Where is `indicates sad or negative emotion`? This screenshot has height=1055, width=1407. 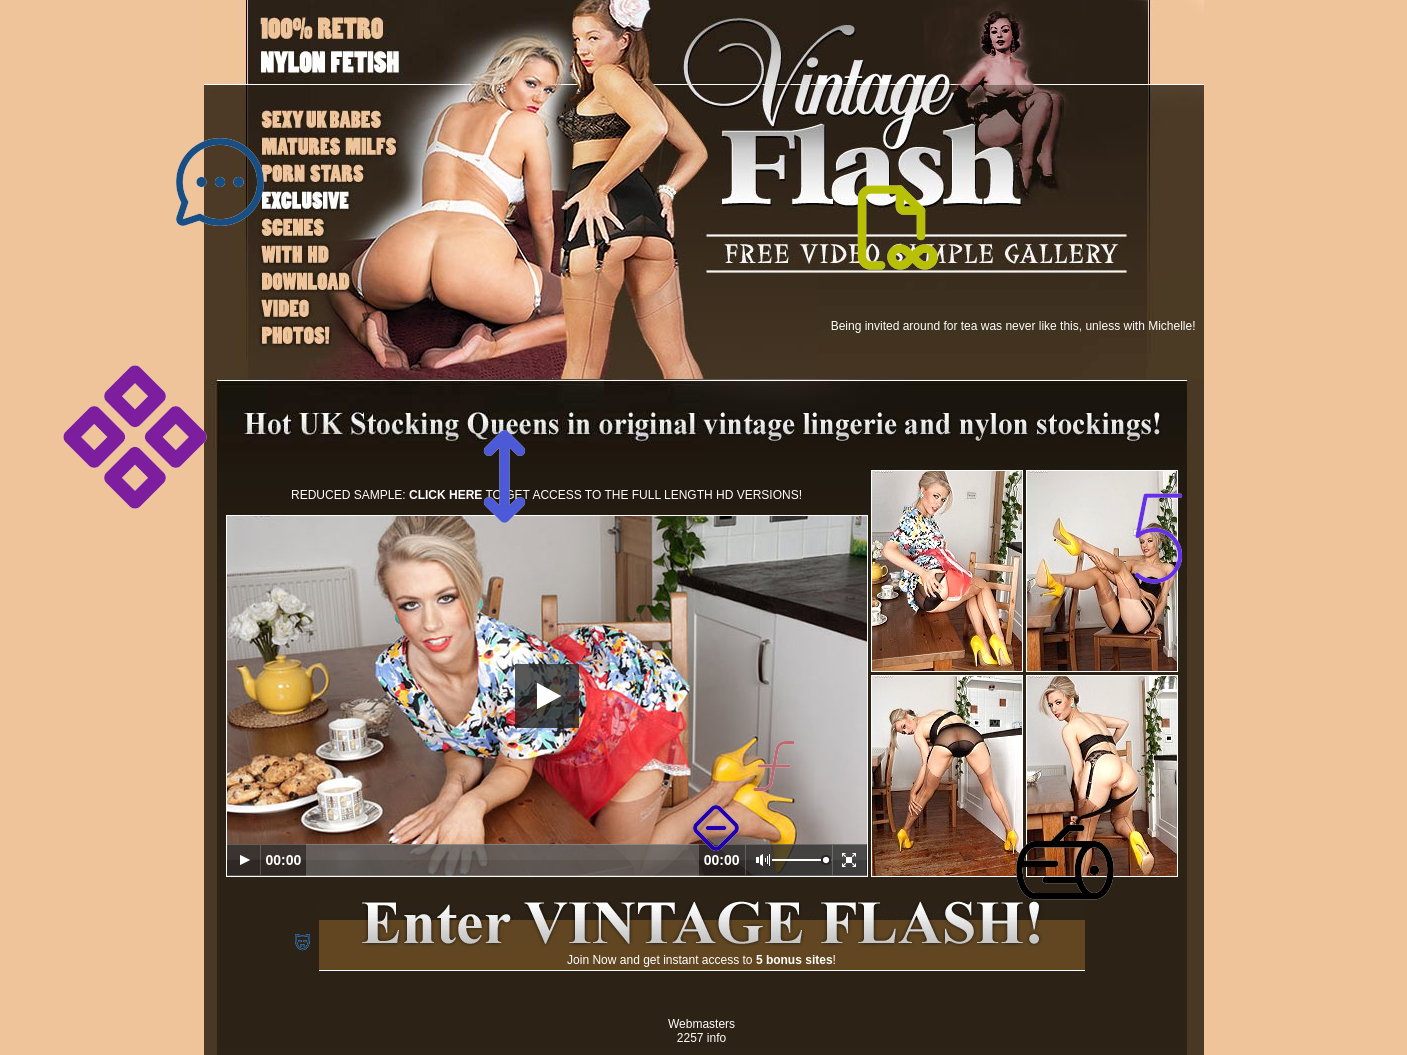
indicates sad or negative emotion is located at coordinates (302, 941).